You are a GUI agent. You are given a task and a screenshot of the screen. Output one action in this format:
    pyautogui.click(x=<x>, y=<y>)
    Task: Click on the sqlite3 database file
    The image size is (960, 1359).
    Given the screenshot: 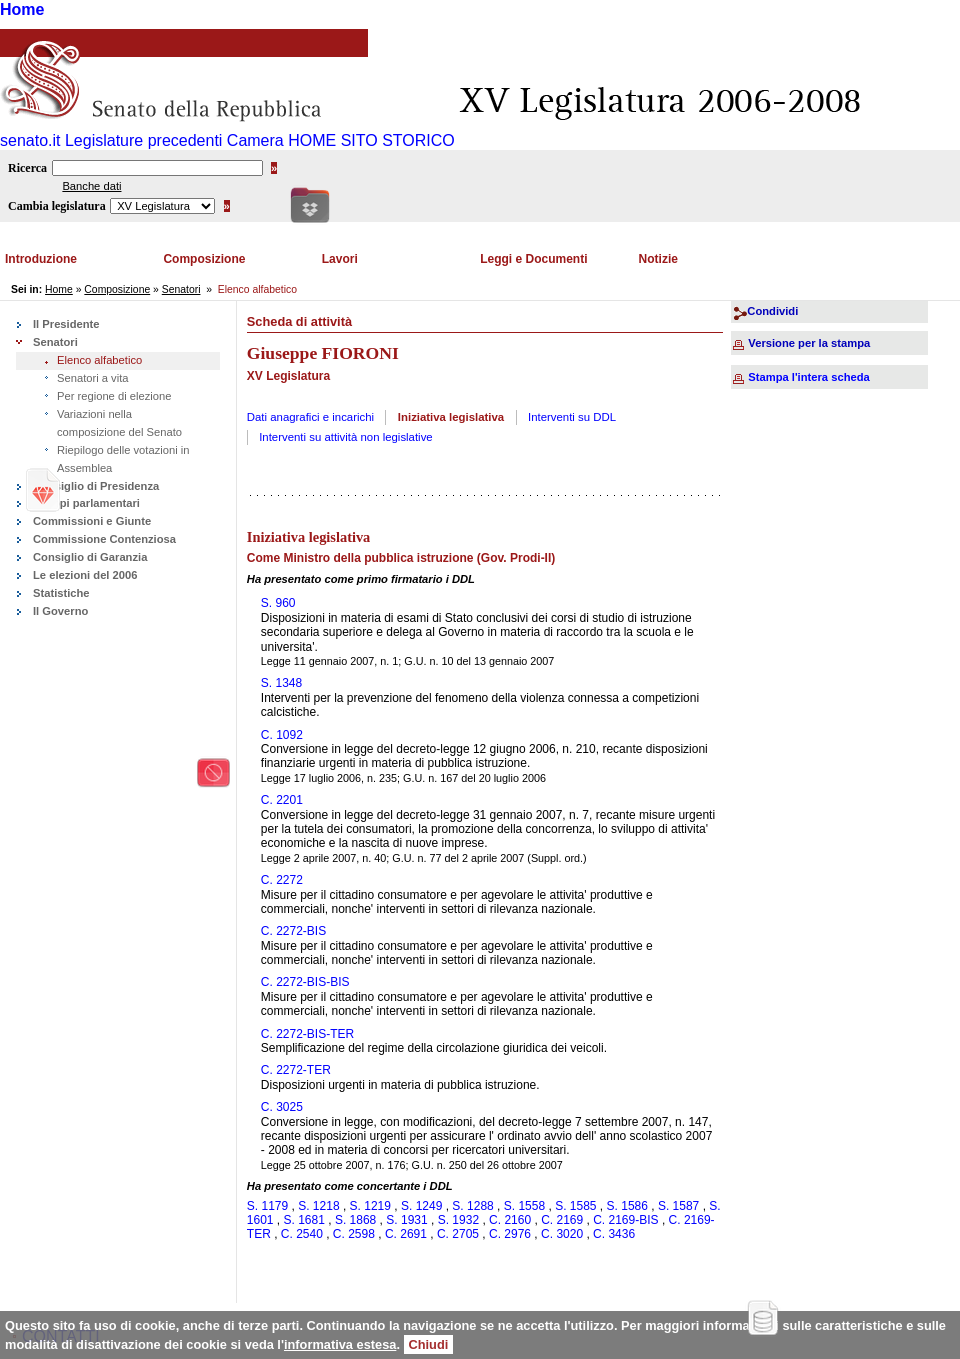 What is the action you would take?
    pyautogui.click(x=763, y=1318)
    